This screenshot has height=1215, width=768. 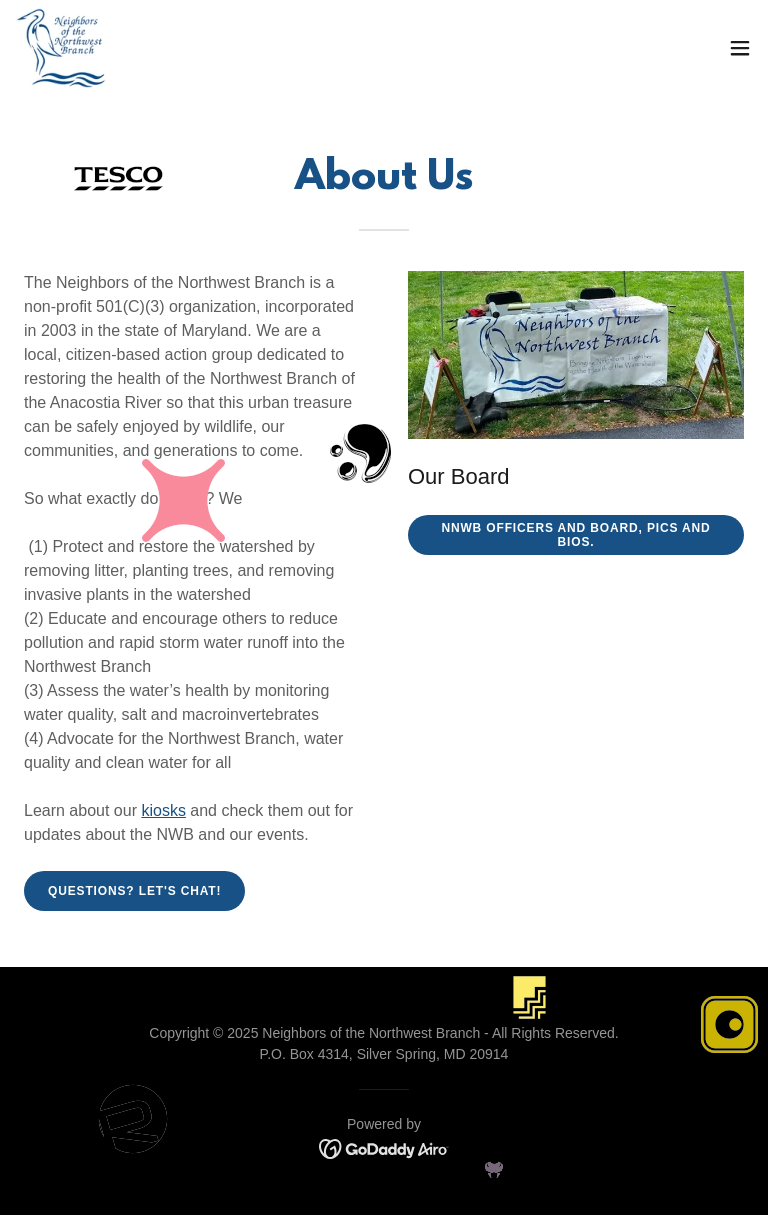 What do you see at coordinates (729, 1024) in the screenshot?
I see `ariakit brand logo` at bounding box center [729, 1024].